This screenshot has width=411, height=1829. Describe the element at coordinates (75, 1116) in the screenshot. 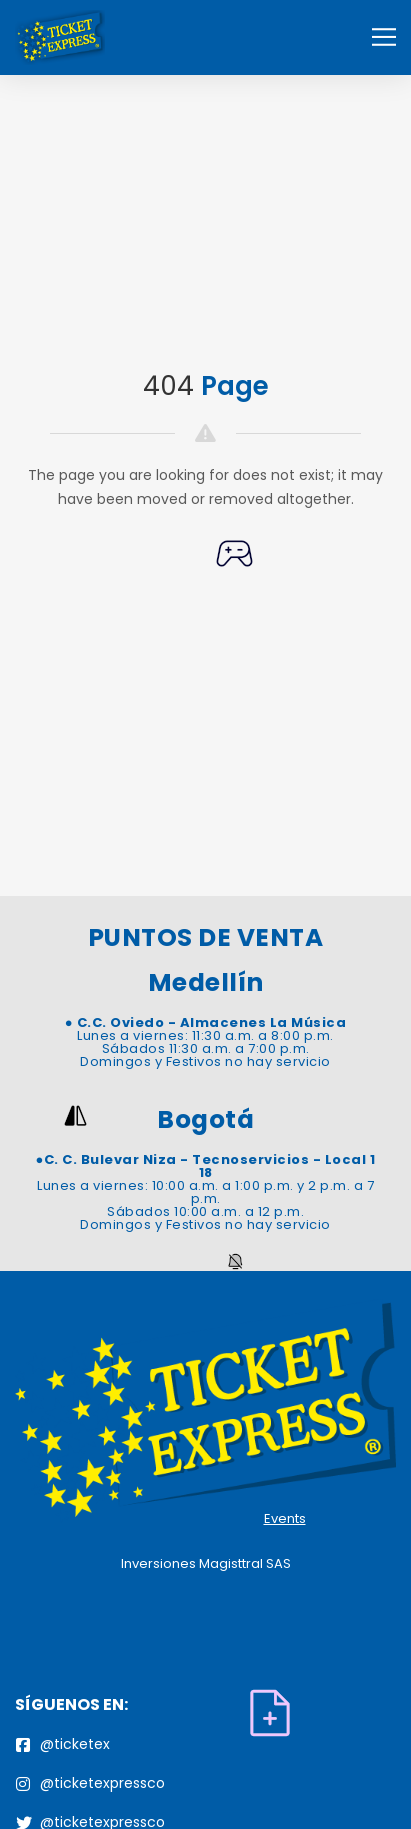

I see `flip image horizontally` at that location.